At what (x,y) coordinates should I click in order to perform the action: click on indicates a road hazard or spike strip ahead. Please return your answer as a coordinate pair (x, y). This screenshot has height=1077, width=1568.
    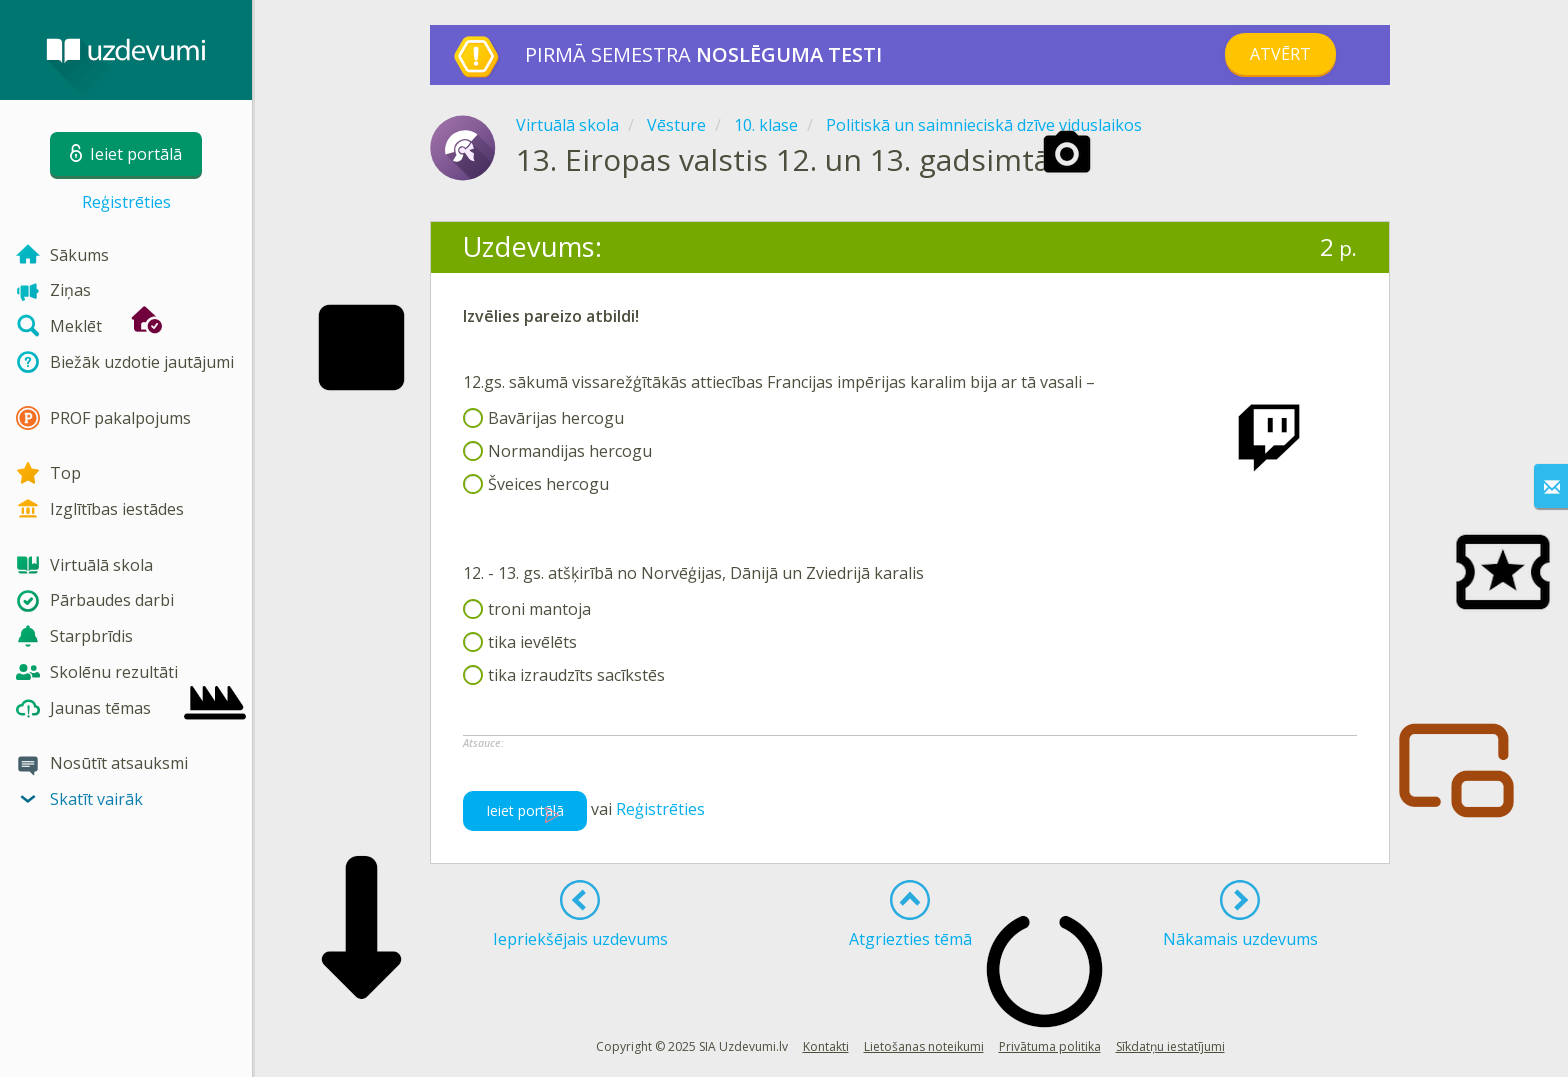
    Looking at the image, I should click on (215, 701).